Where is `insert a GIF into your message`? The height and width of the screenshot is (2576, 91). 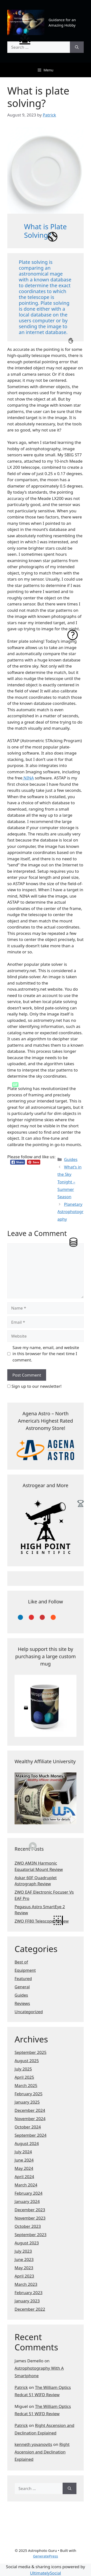
insert a GIF into your message is located at coordinates (15, 1085).